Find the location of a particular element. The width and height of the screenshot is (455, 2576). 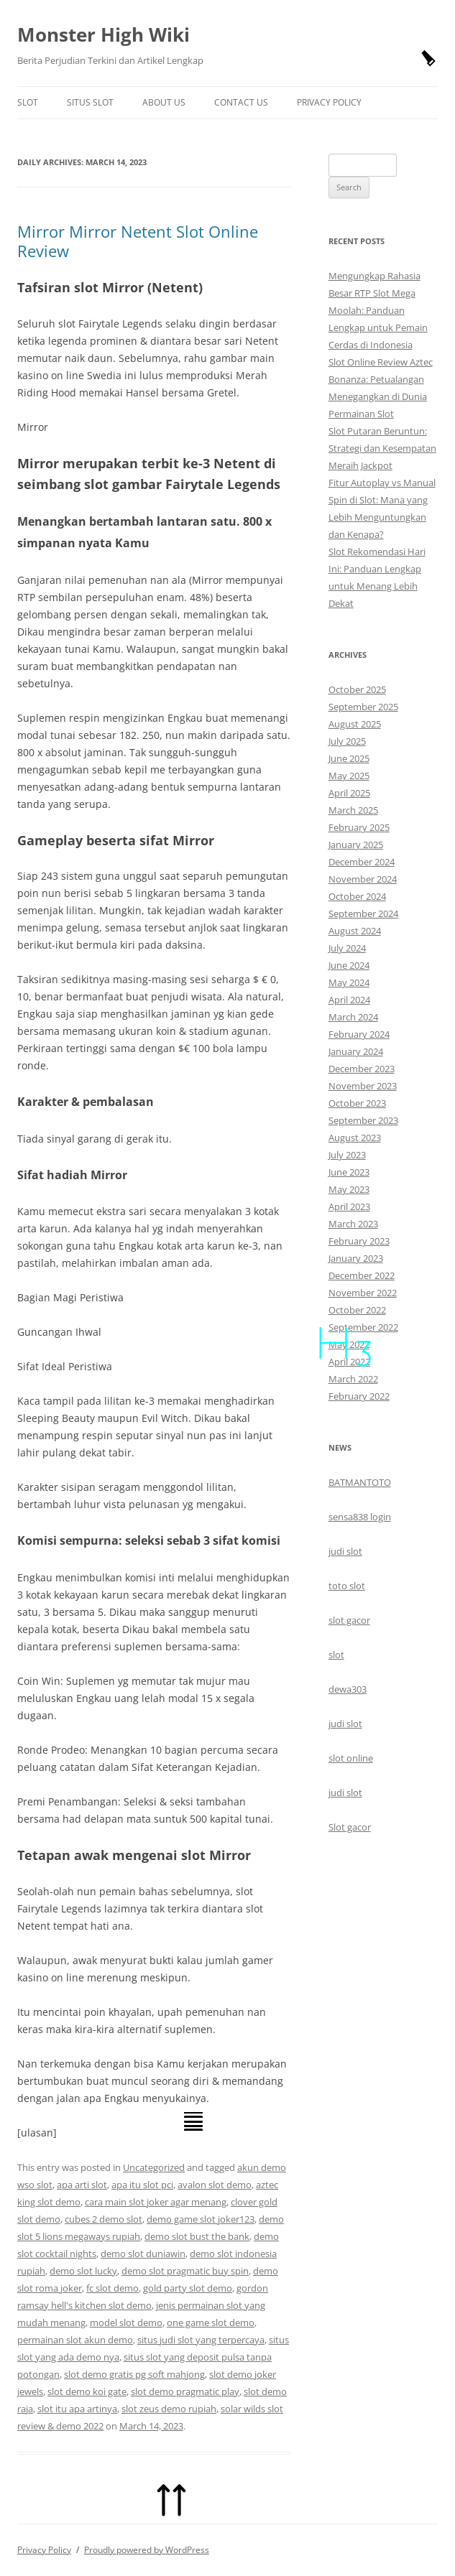

justify text alignment is located at coordinates (193, 2121).